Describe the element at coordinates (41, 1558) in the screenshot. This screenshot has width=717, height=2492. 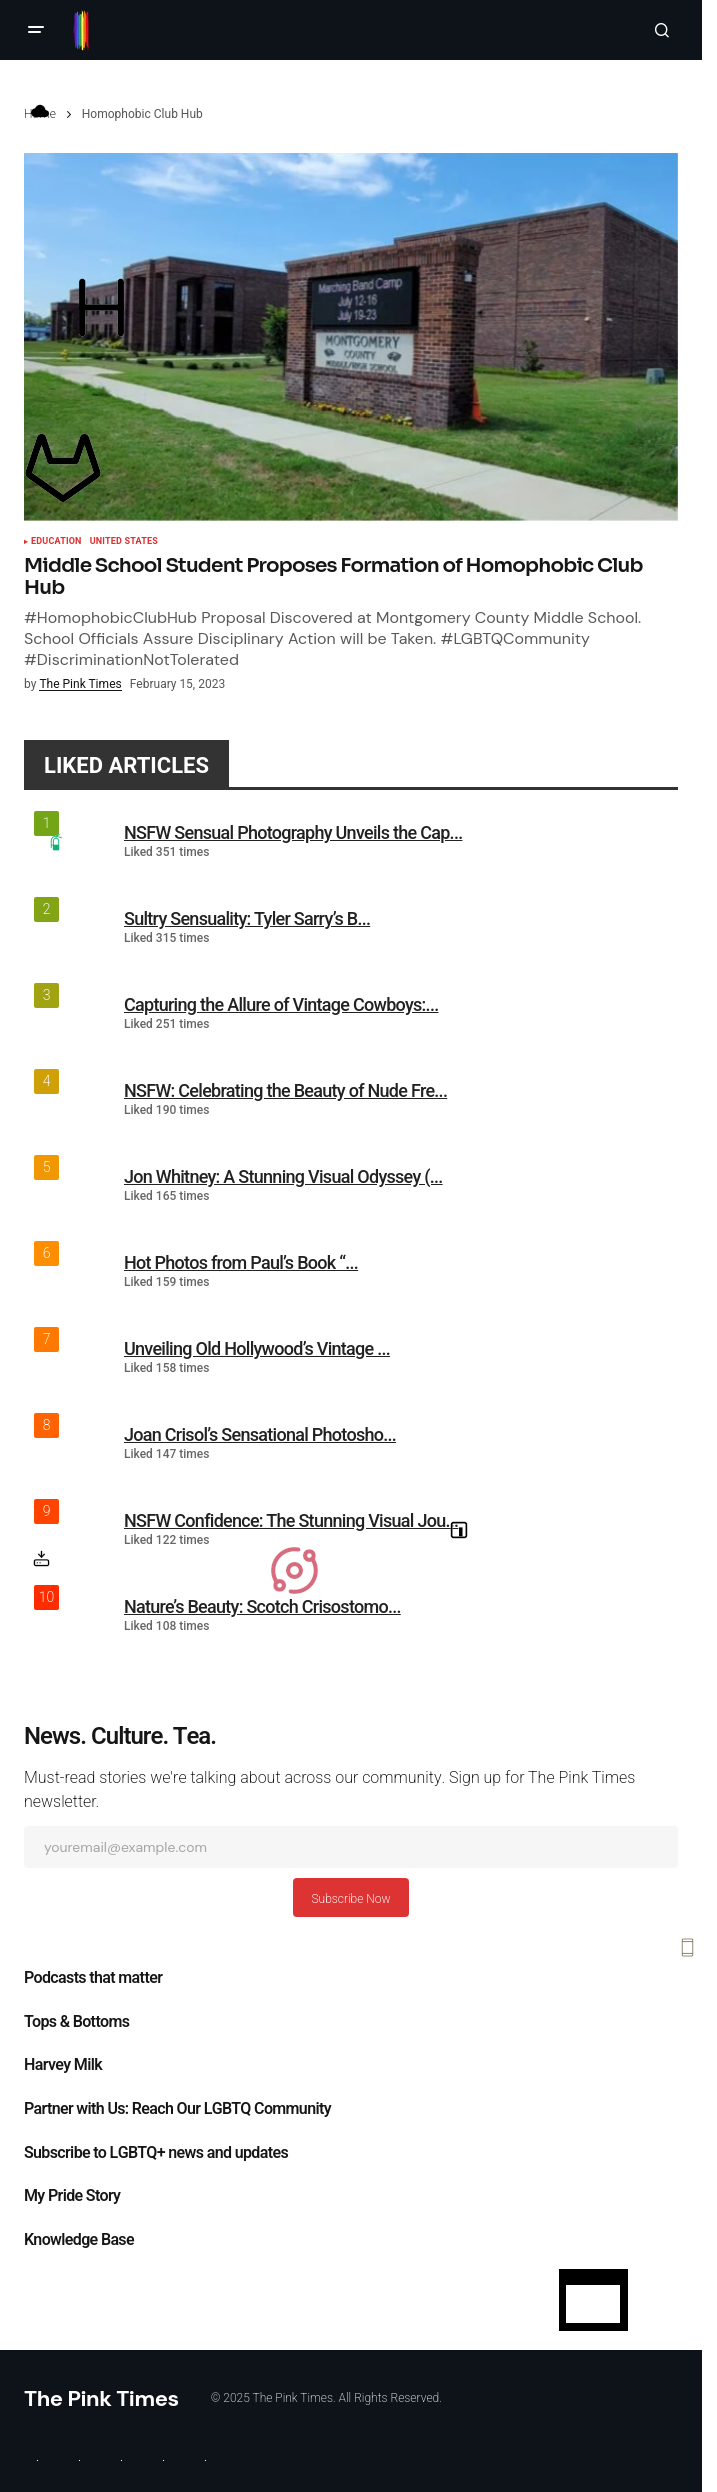
I see `download file to local storage` at that location.